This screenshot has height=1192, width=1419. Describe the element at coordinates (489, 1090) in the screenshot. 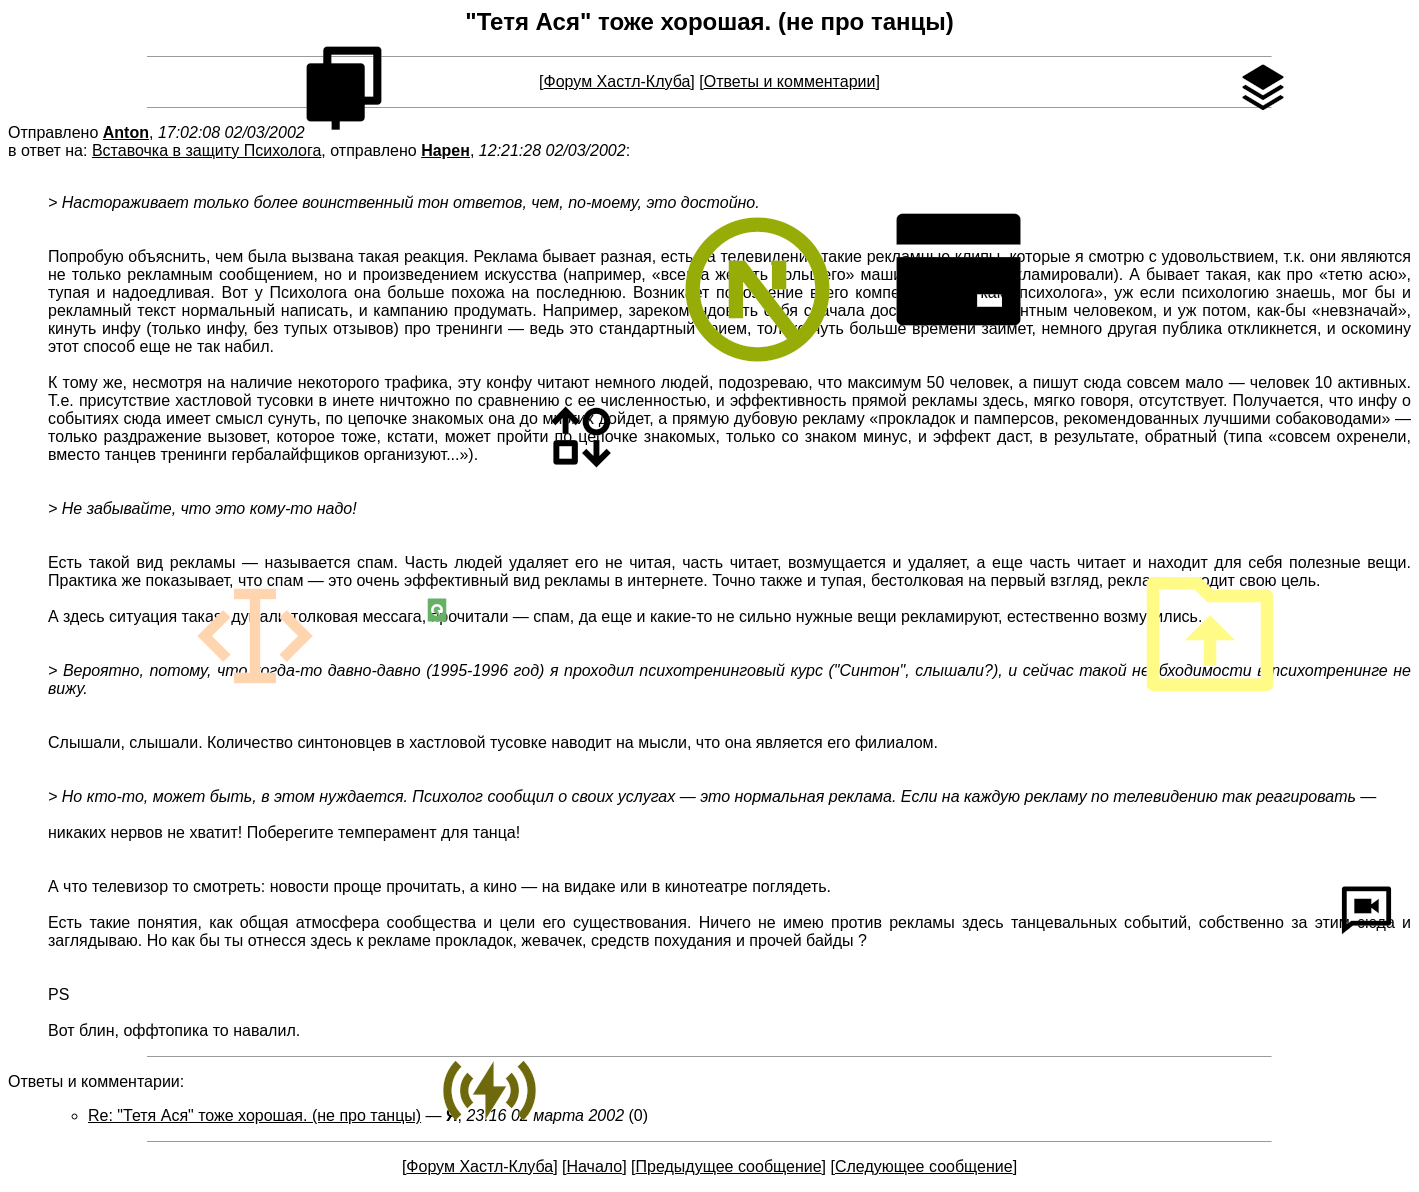

I see `indicates wireless charging is active` at that location.